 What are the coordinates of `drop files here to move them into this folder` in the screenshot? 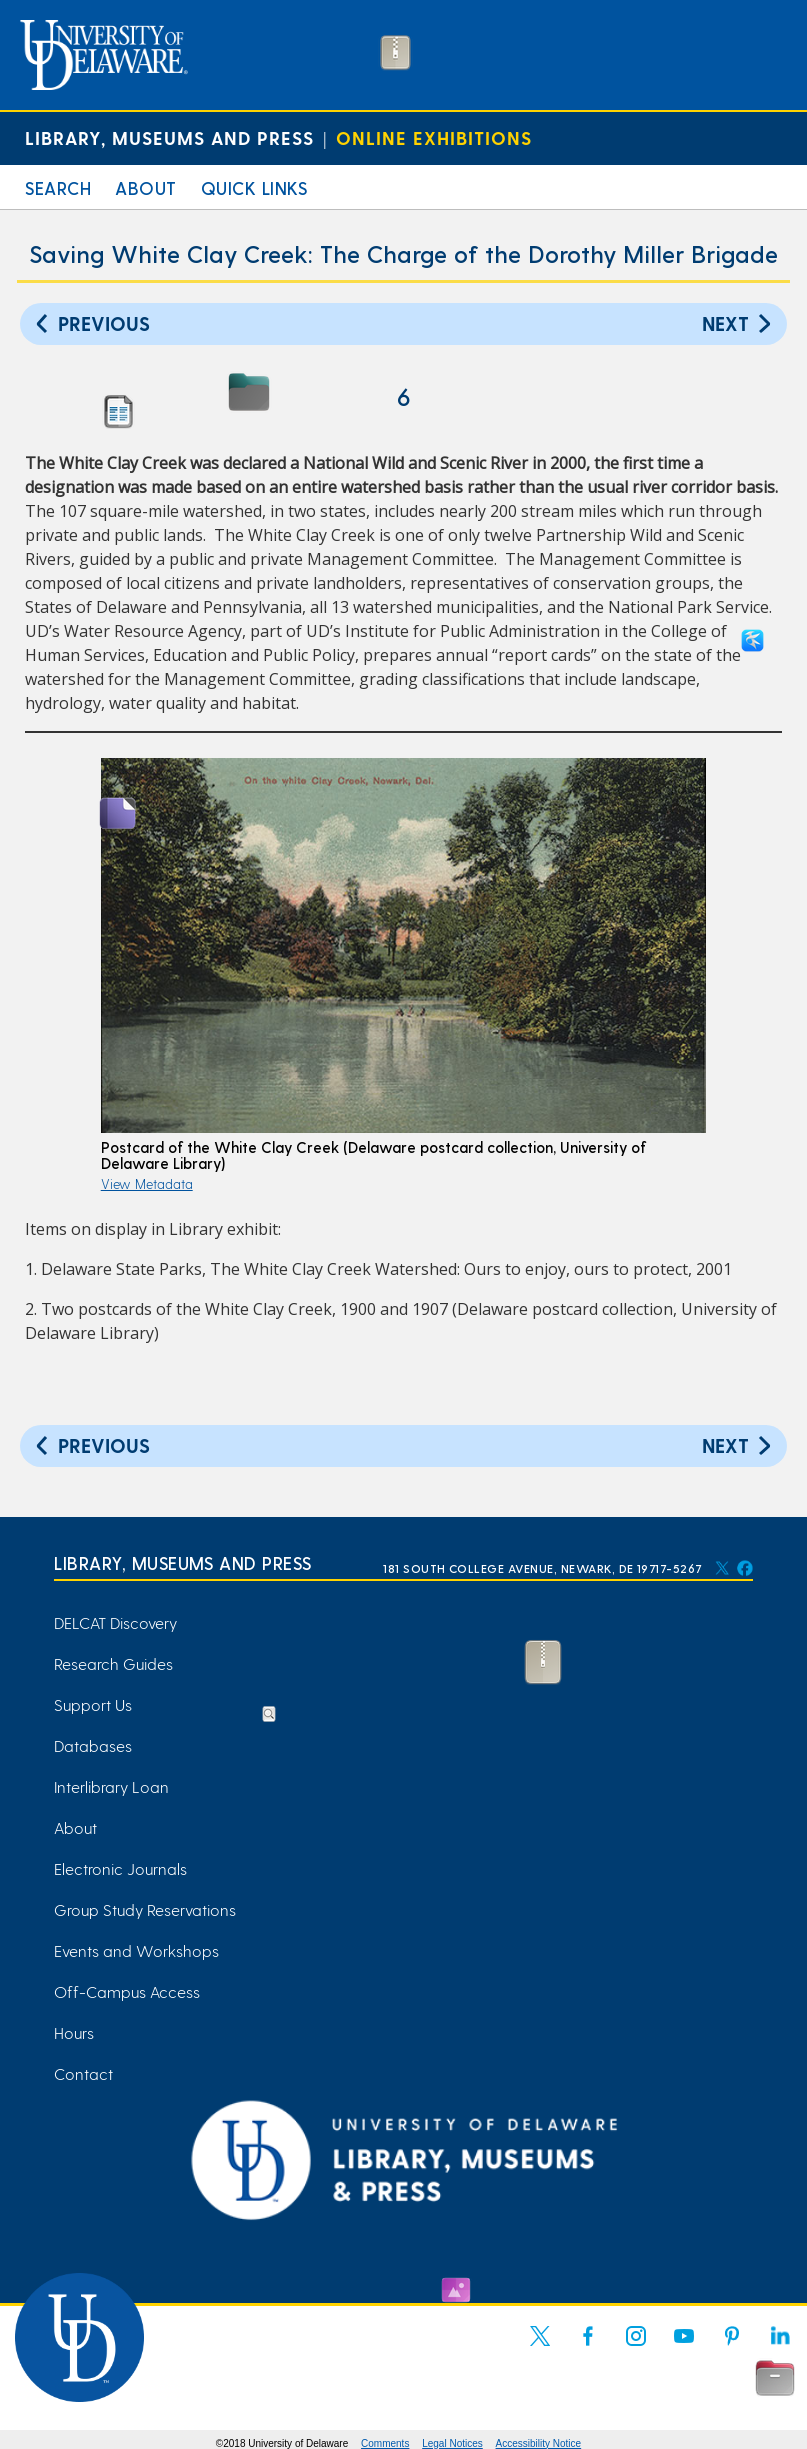 It's located at (249, 392).